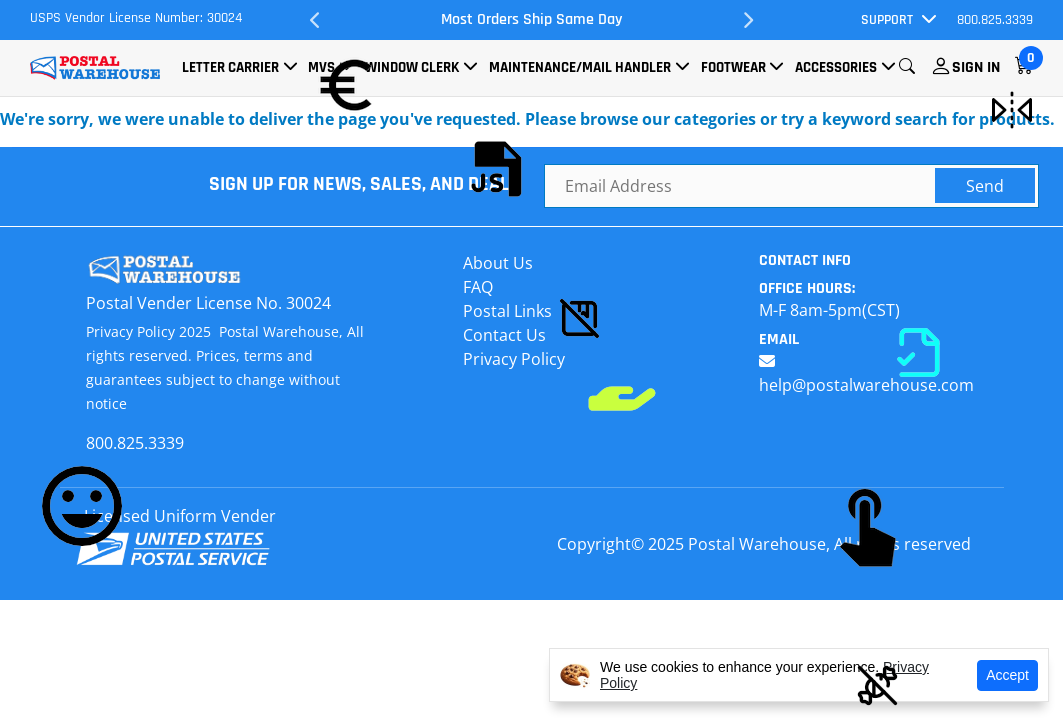 The image size is (1063, 720). Describe the element at coordinates (498, 169) in the screenshot. I see `javascript file type indicator` at that location.